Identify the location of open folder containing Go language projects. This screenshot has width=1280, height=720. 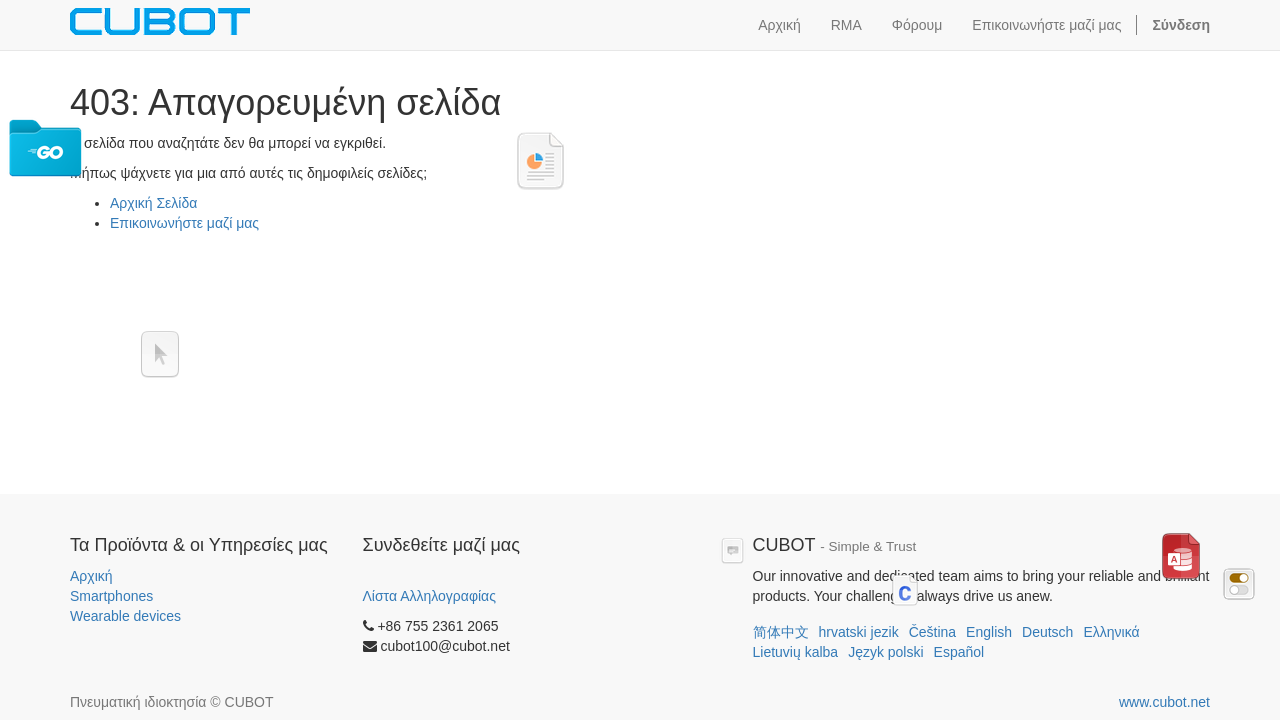
(45, 150).